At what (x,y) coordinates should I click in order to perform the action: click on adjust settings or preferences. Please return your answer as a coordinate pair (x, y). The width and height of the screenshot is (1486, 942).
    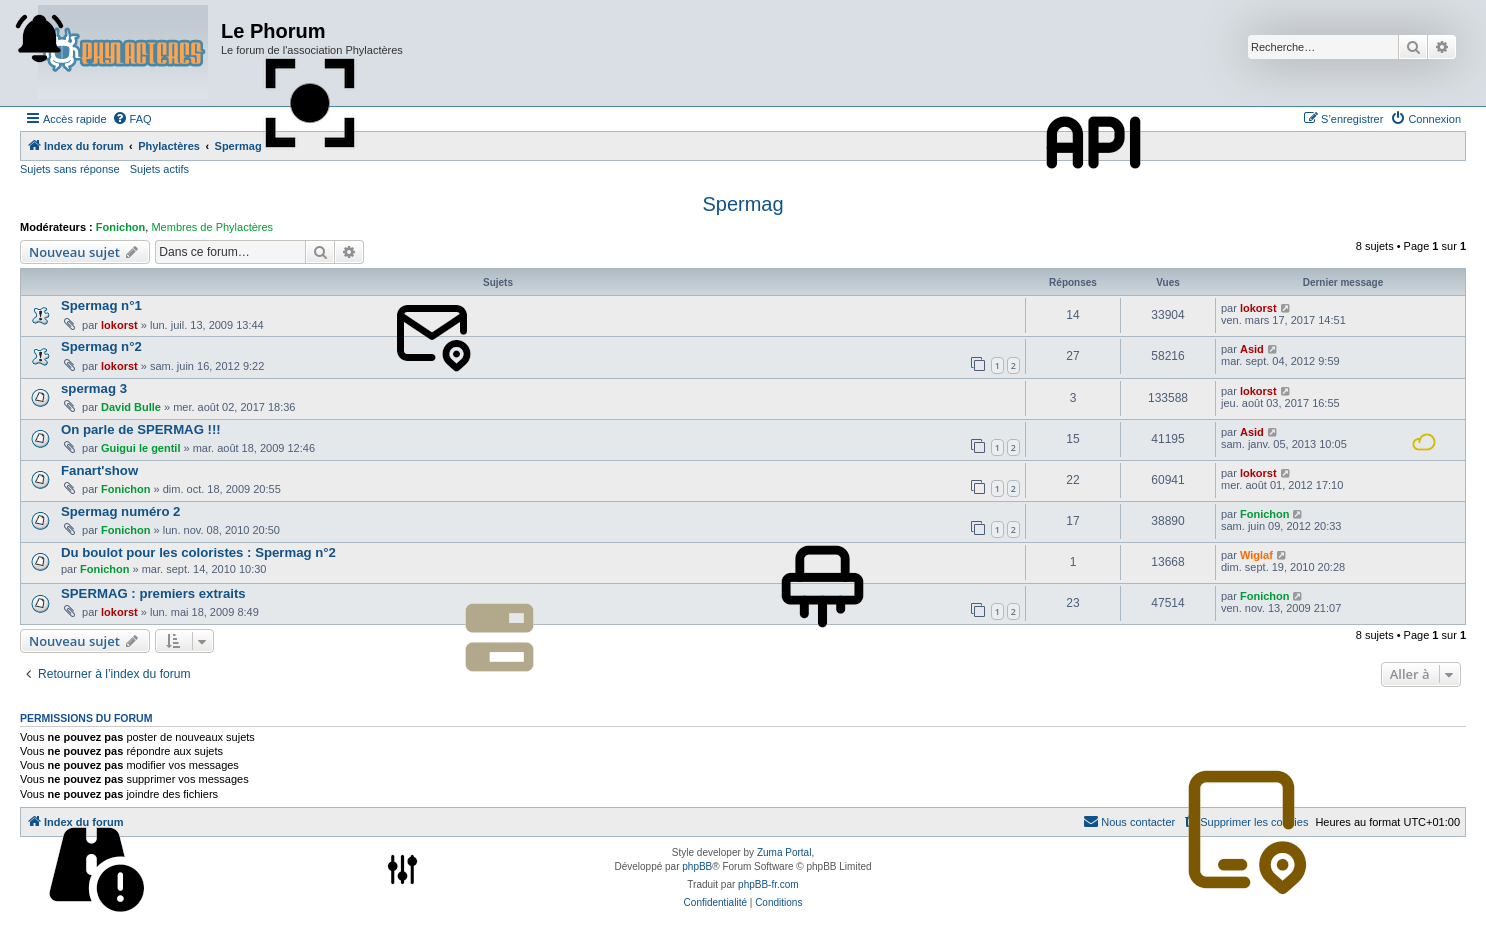
    Looking at the image, I should click on (402, 869).